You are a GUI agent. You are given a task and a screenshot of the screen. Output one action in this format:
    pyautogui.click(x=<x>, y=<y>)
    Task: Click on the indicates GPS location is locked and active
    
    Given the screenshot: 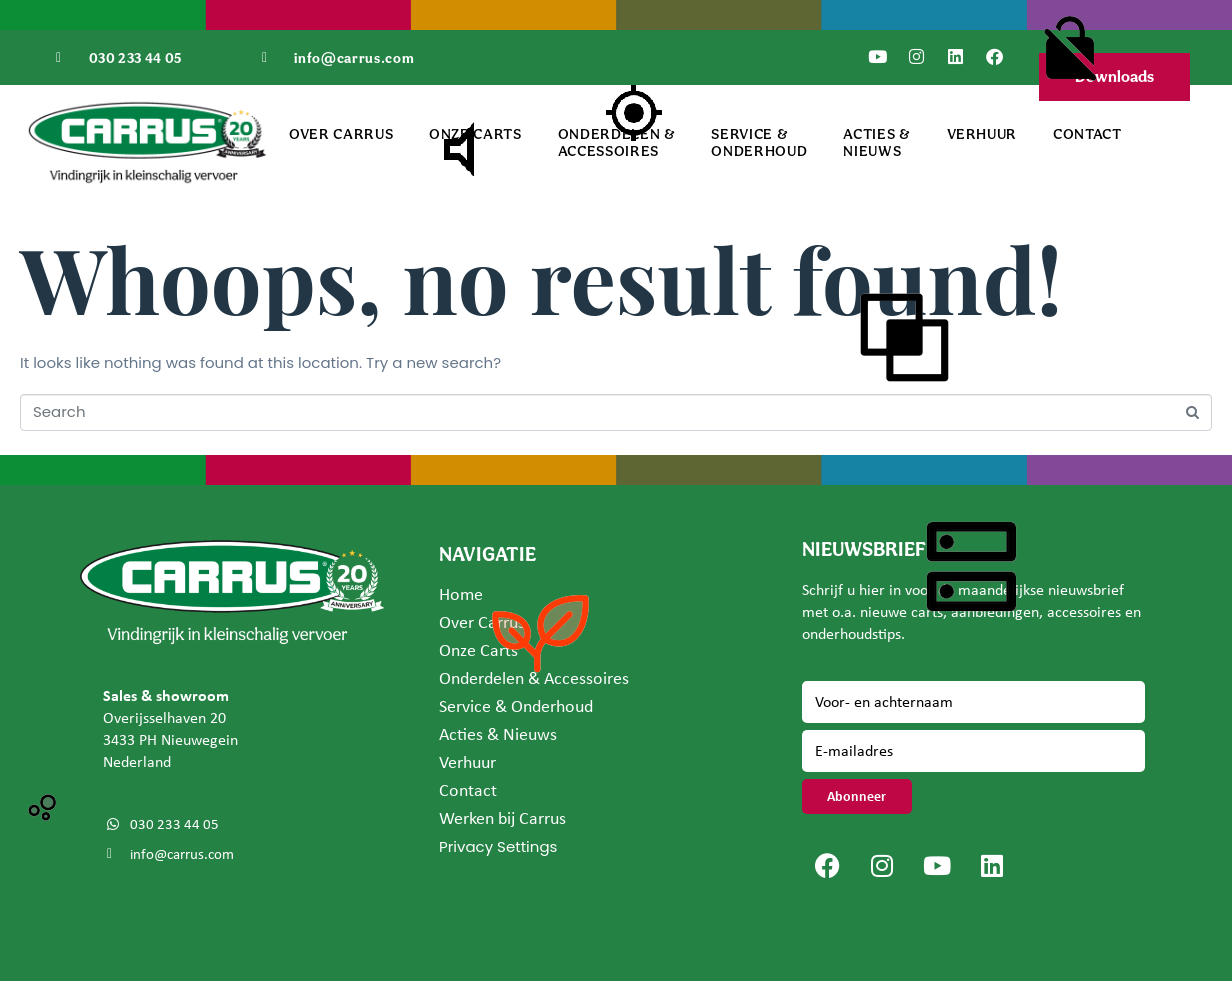 What is the action you would take?
    pyautogui.click(x=634, y=113)
    